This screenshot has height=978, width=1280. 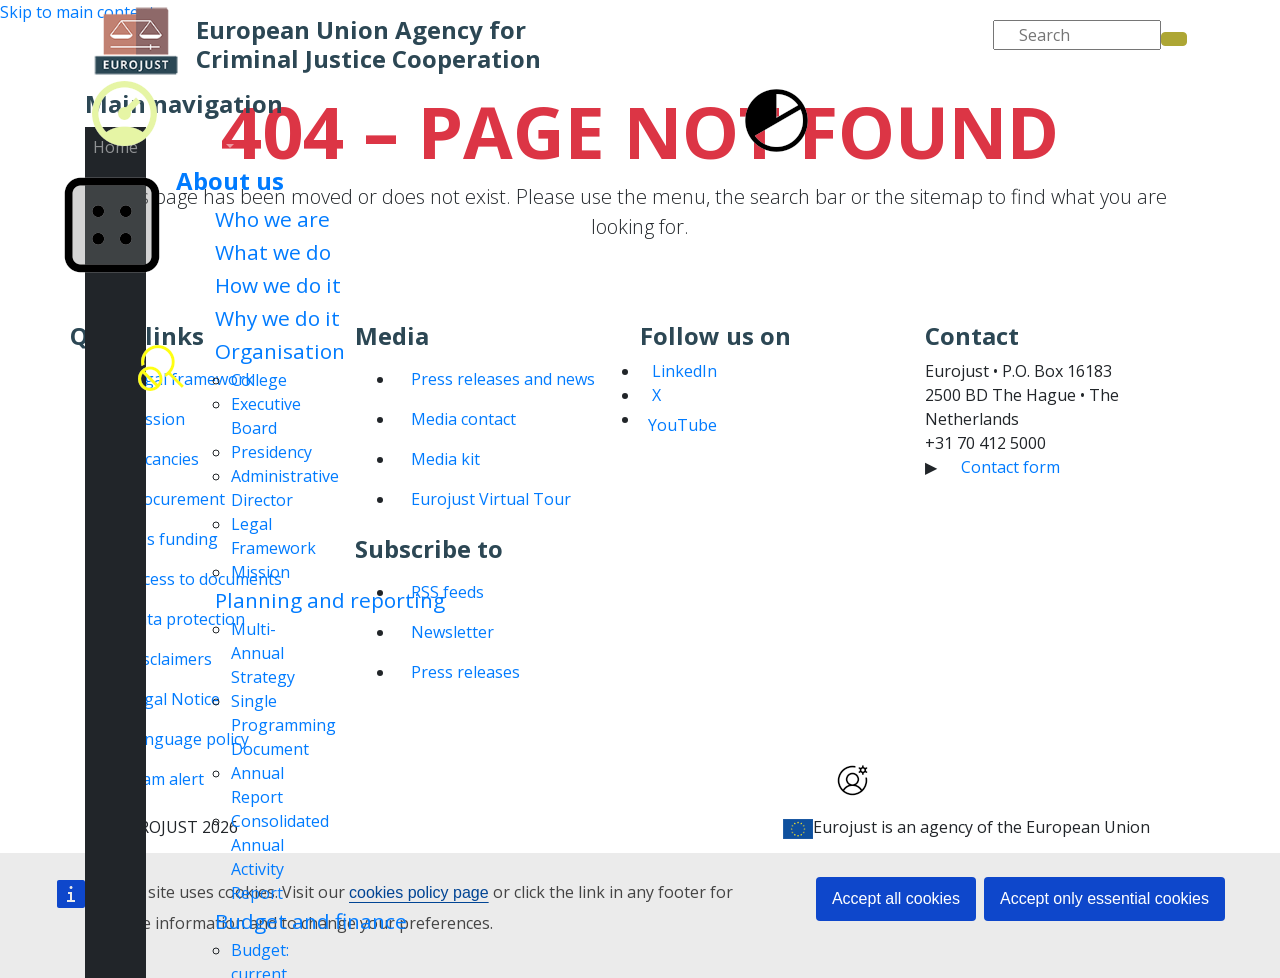 What do you see at coordinates (162, 366) in the screenshot?
I see `stop or cancel the current search` at bounding box center [162, 366].